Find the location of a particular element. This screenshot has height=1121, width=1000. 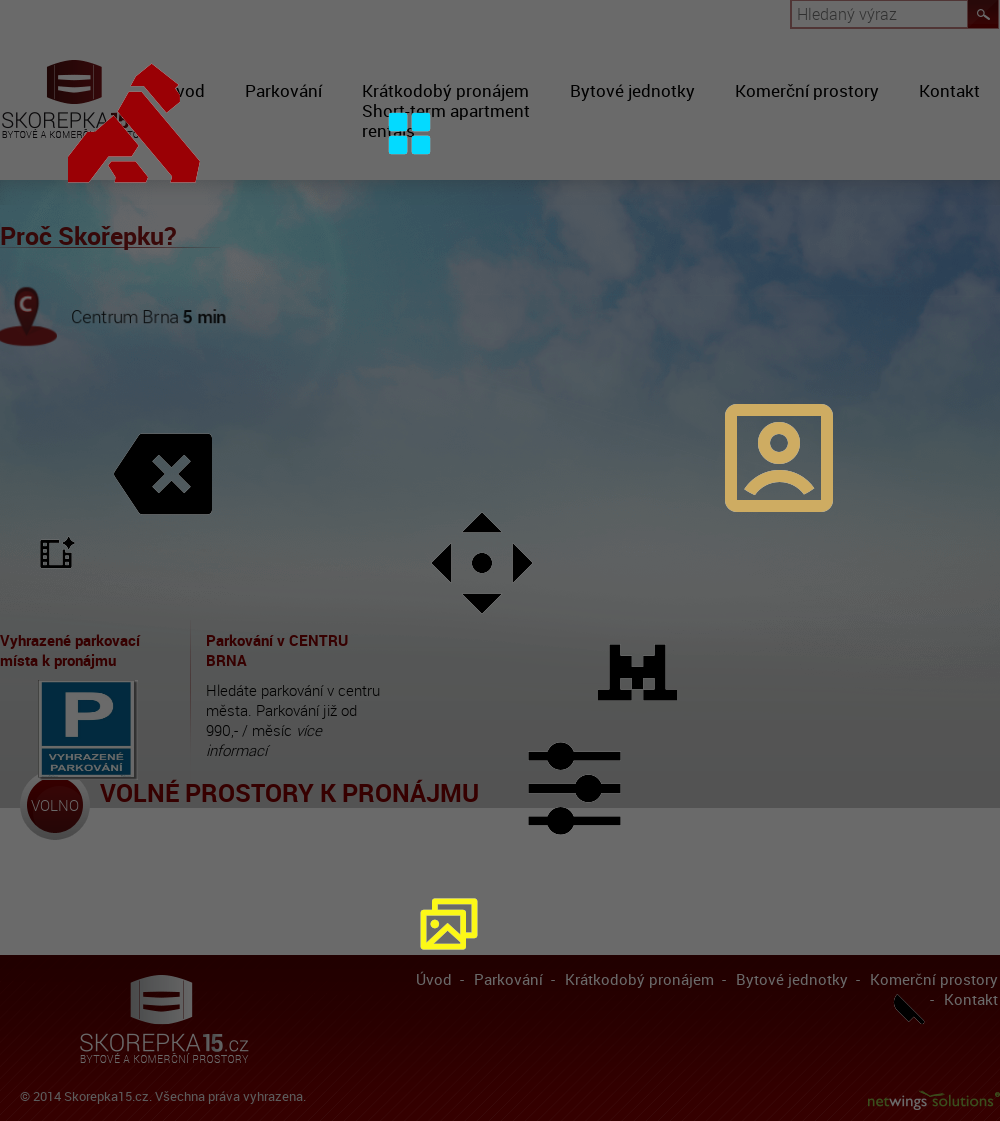

adjust audio or equalizer settings is located at coordinates (574, 788).